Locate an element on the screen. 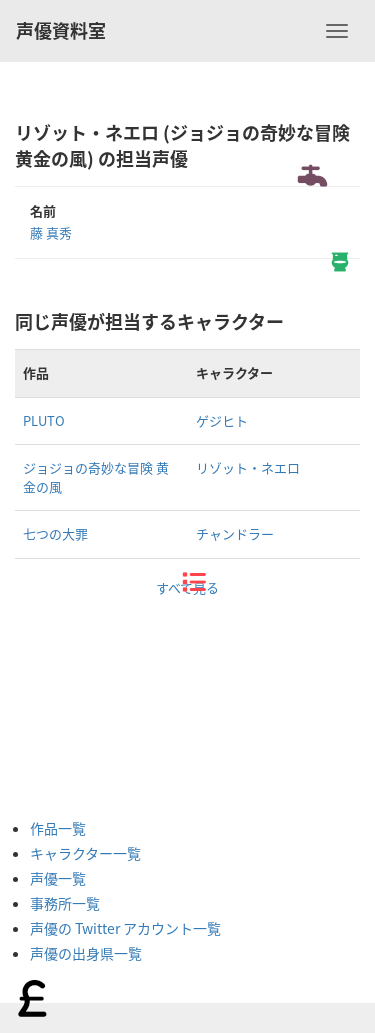 This screenshot has width=375, height=1033. indicates restroom or bathroom location is located at coordinates (340, 262).